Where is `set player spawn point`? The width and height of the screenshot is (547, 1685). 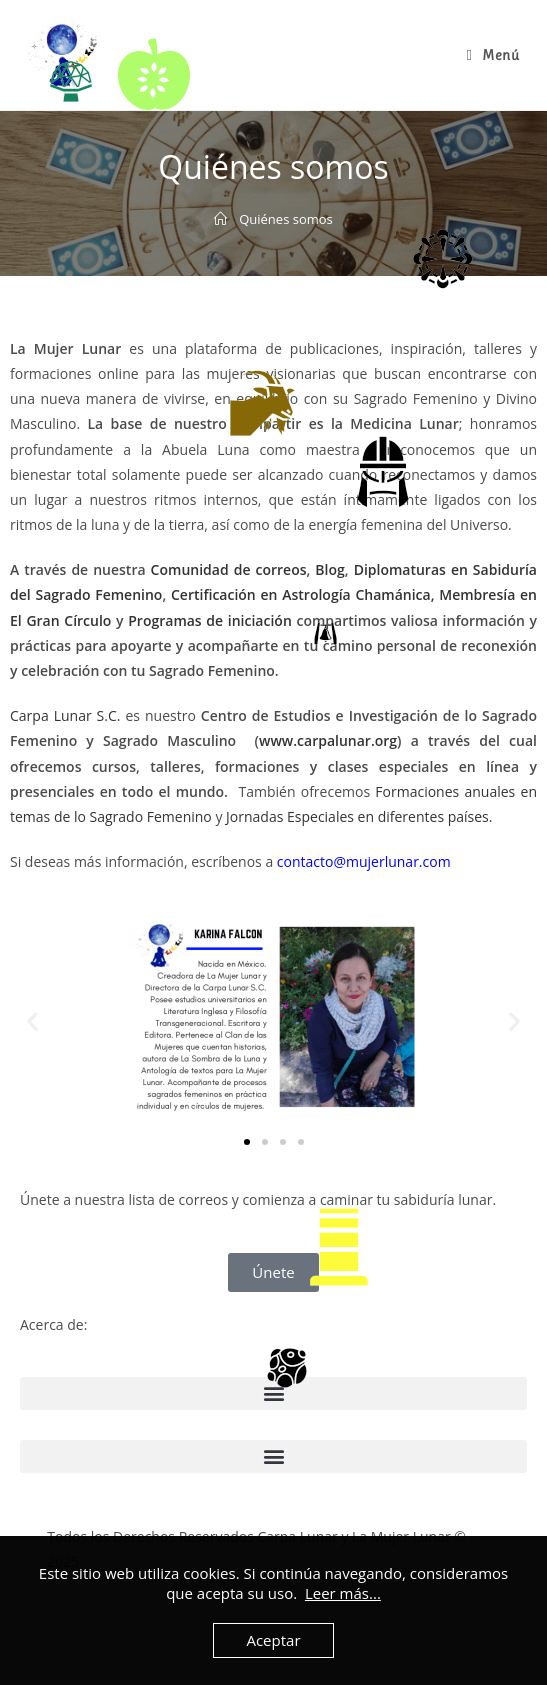
set player spawn point is located at coordinates (339, 1247).